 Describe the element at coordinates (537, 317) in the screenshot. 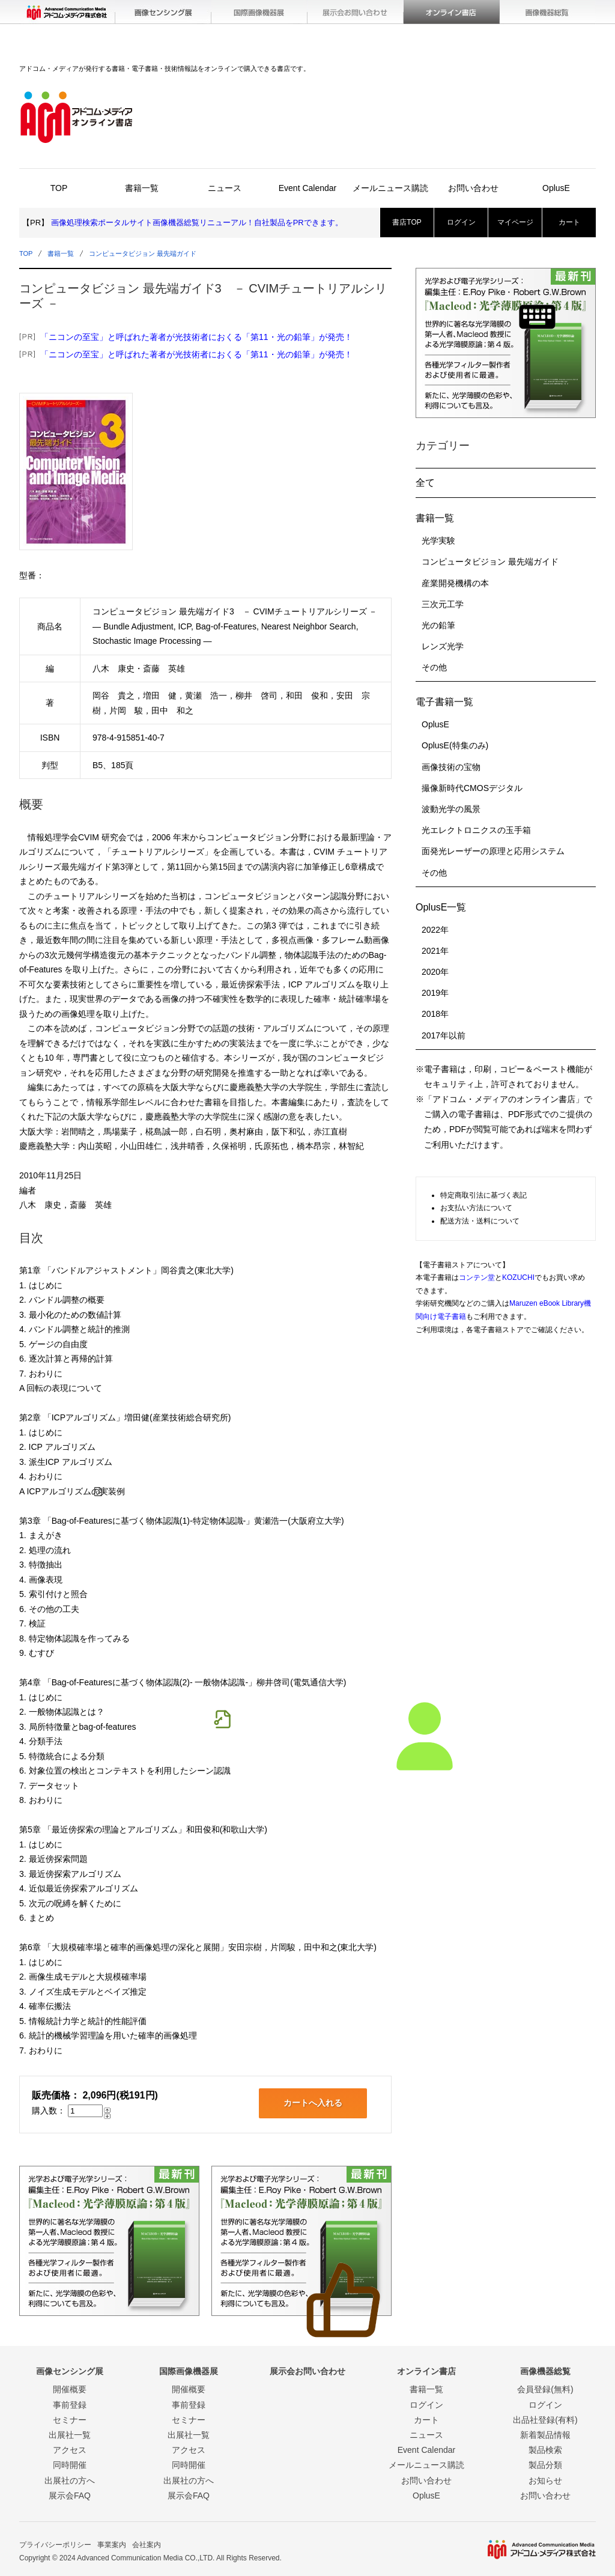

I see `open the on-screen keyboard` at that location.